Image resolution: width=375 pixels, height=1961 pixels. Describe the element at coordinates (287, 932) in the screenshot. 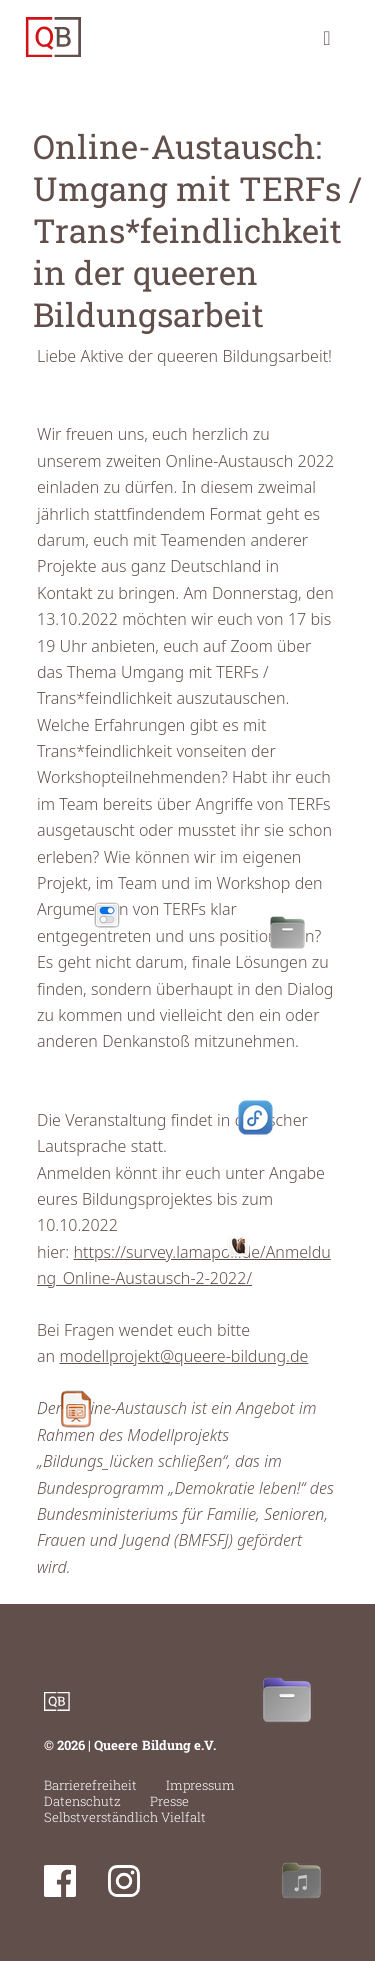

I see `open the file manager` at that location.